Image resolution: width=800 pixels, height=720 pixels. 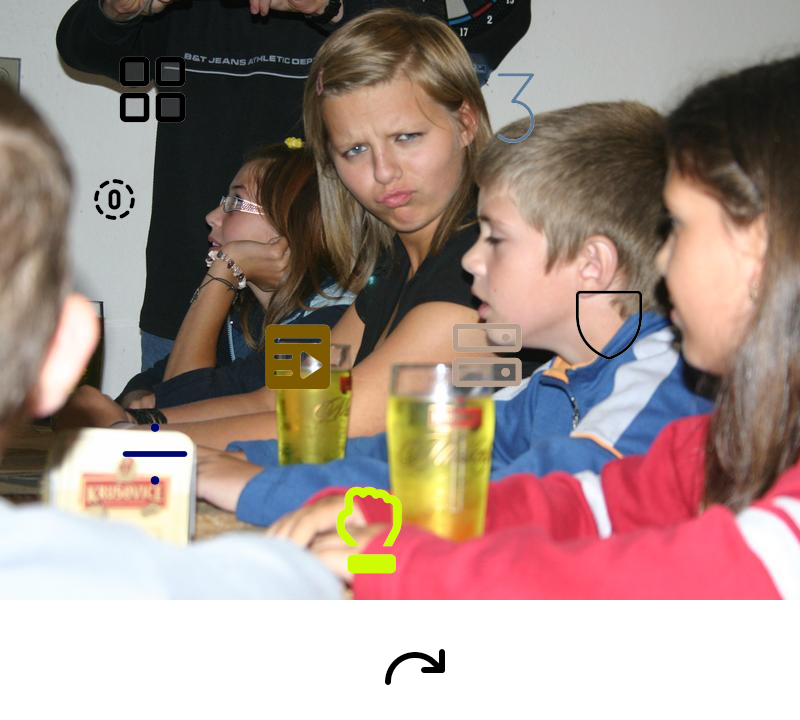 What do you see at coordinates (609, 321) in the screenshot?
I see `access security or privacy settings` at bounding box center [609, 321].